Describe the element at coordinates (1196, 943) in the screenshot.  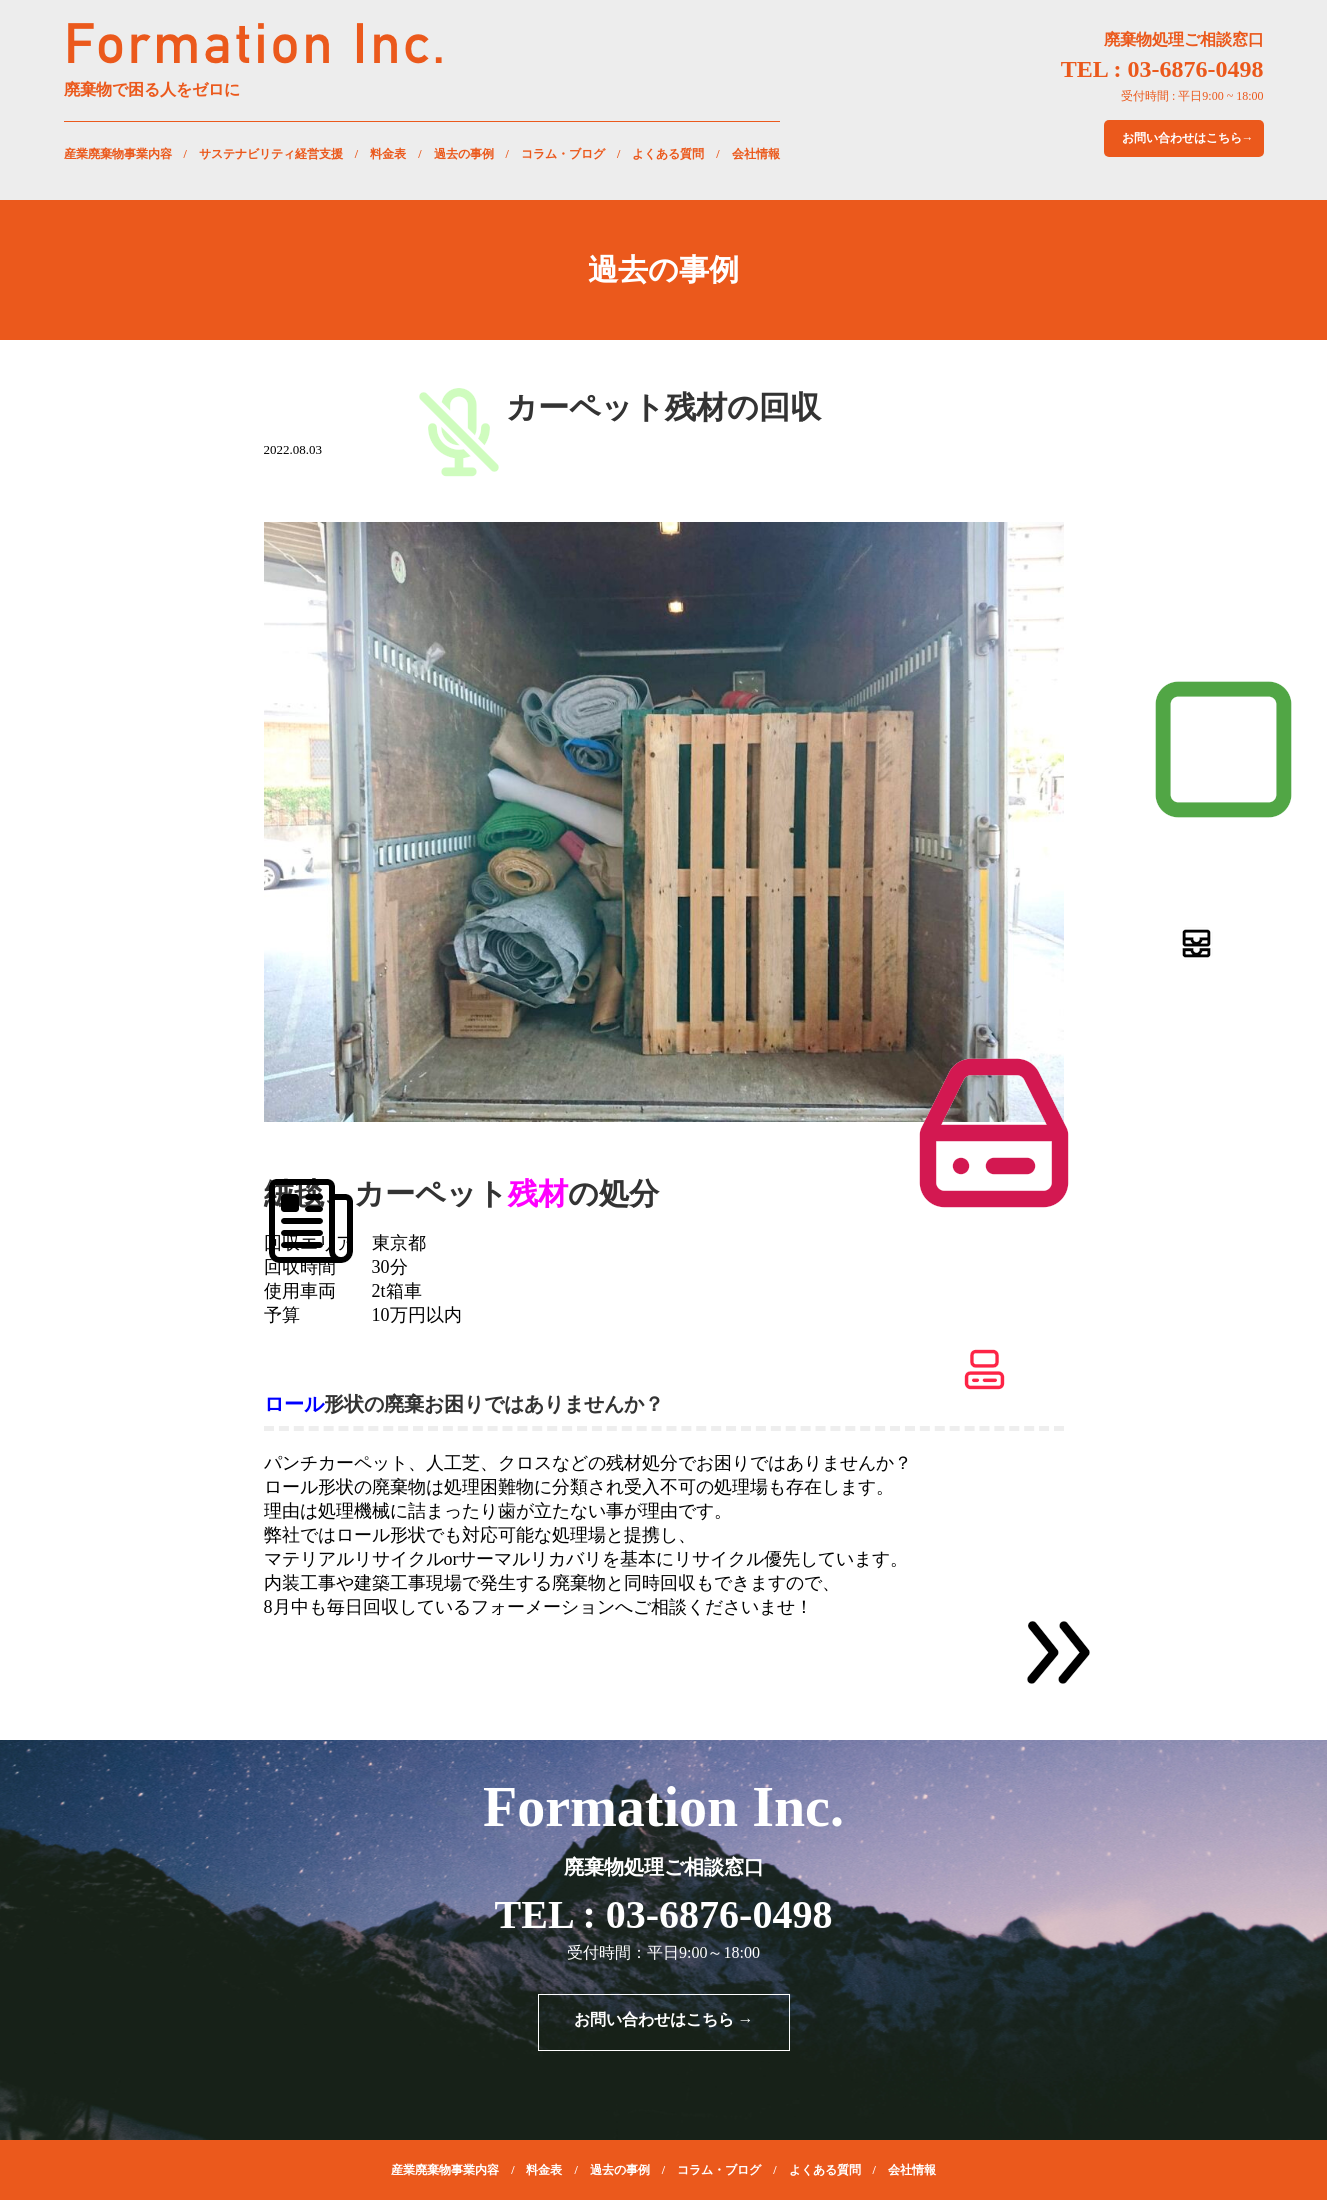
I see `view all inboxes in one place` at that location.